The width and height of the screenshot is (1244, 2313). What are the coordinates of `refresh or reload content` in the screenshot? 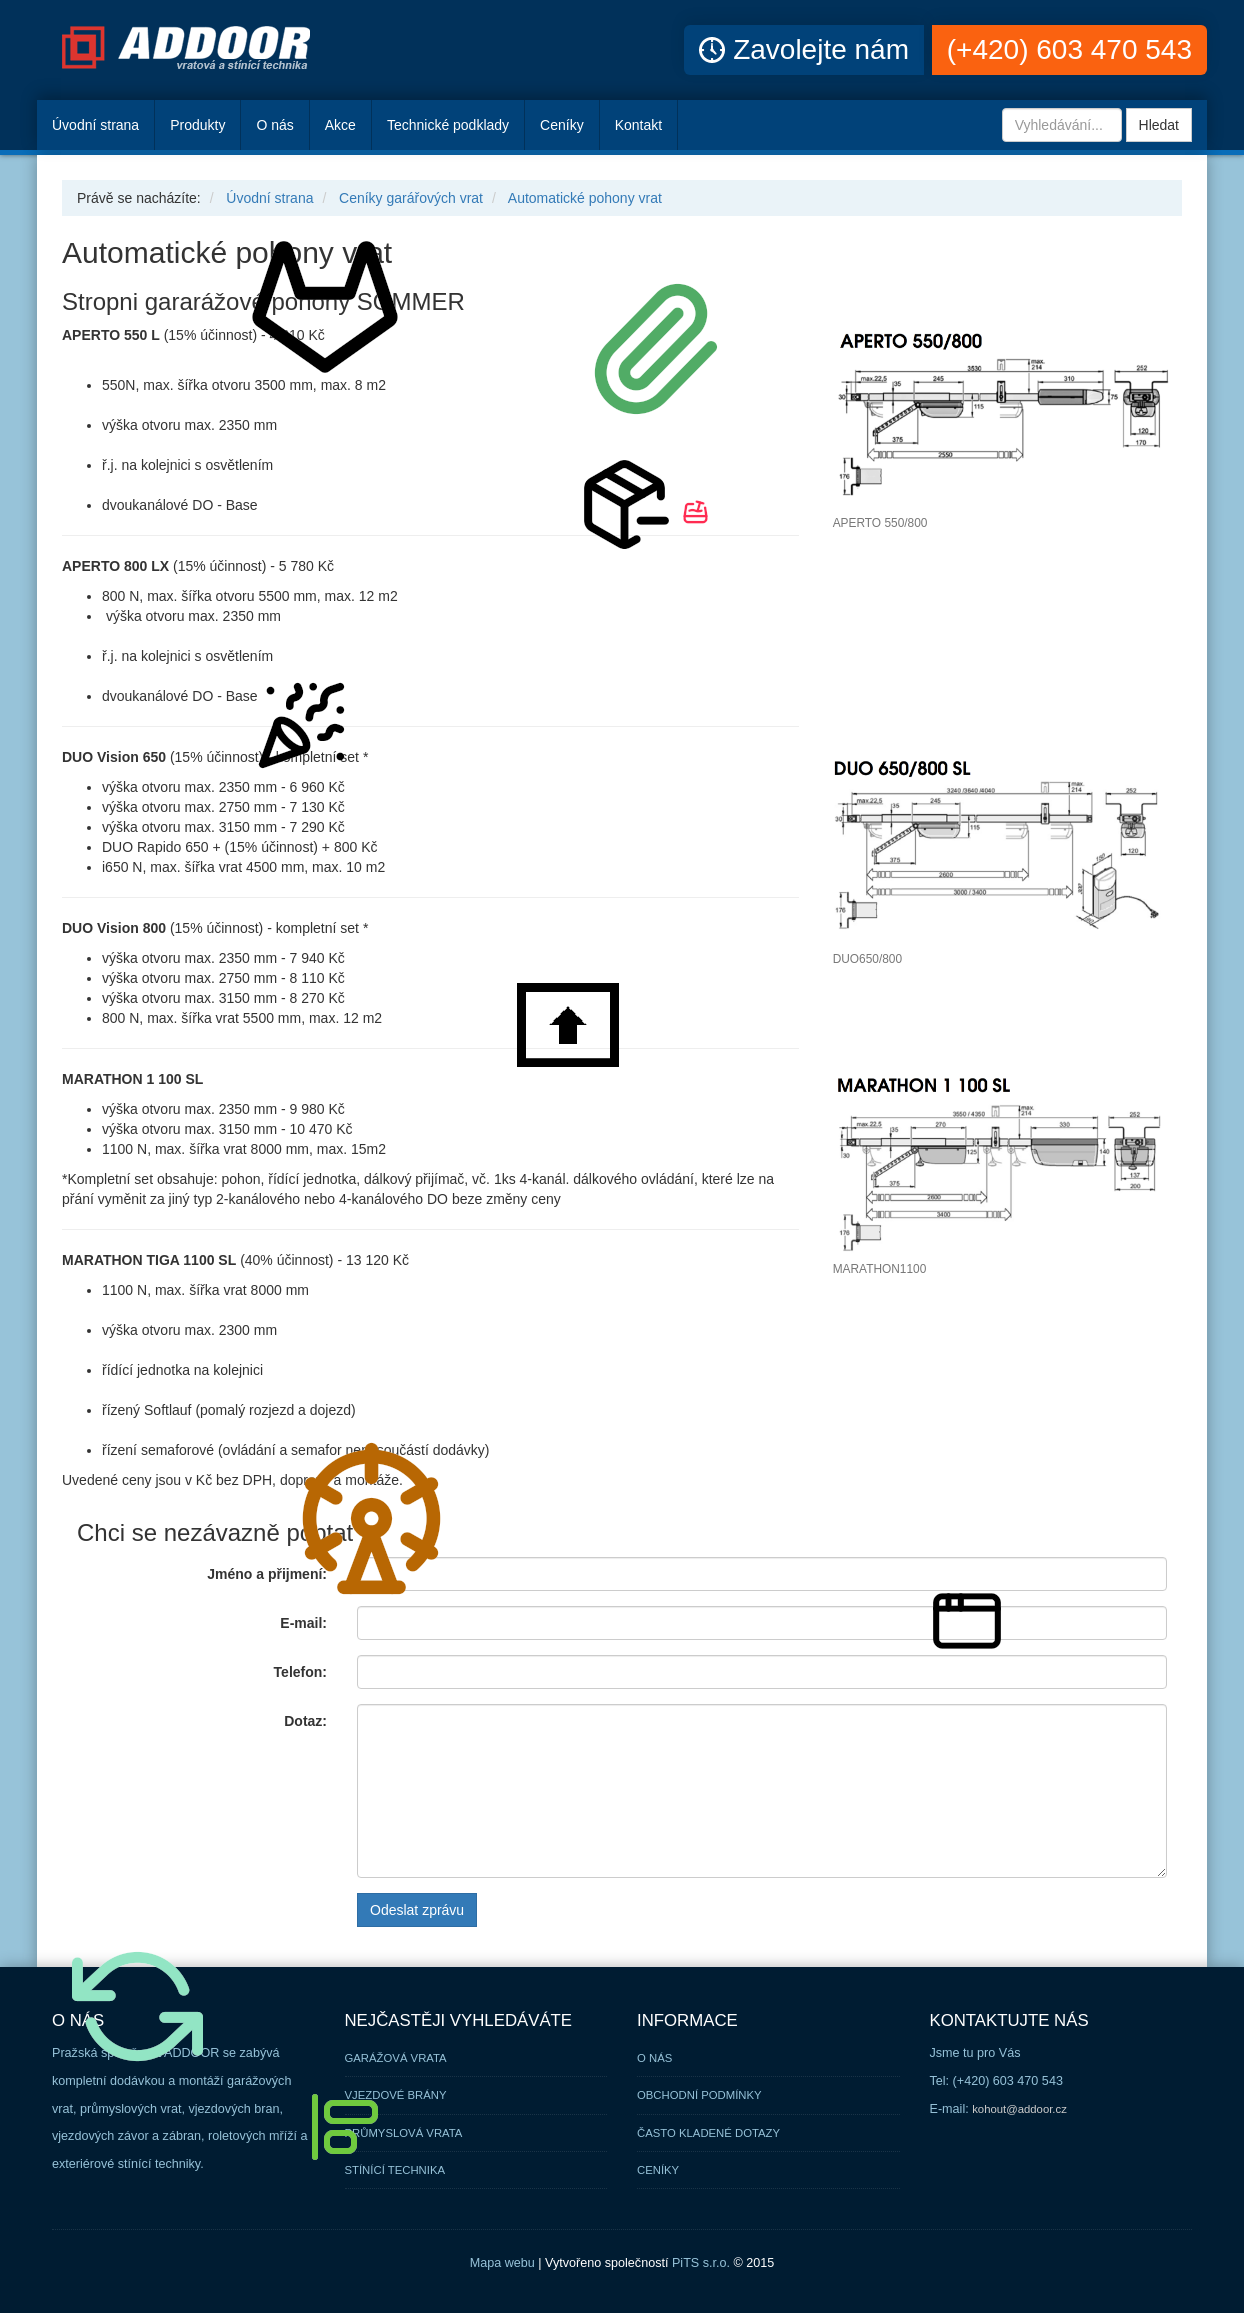 It's located at (137, 2006).